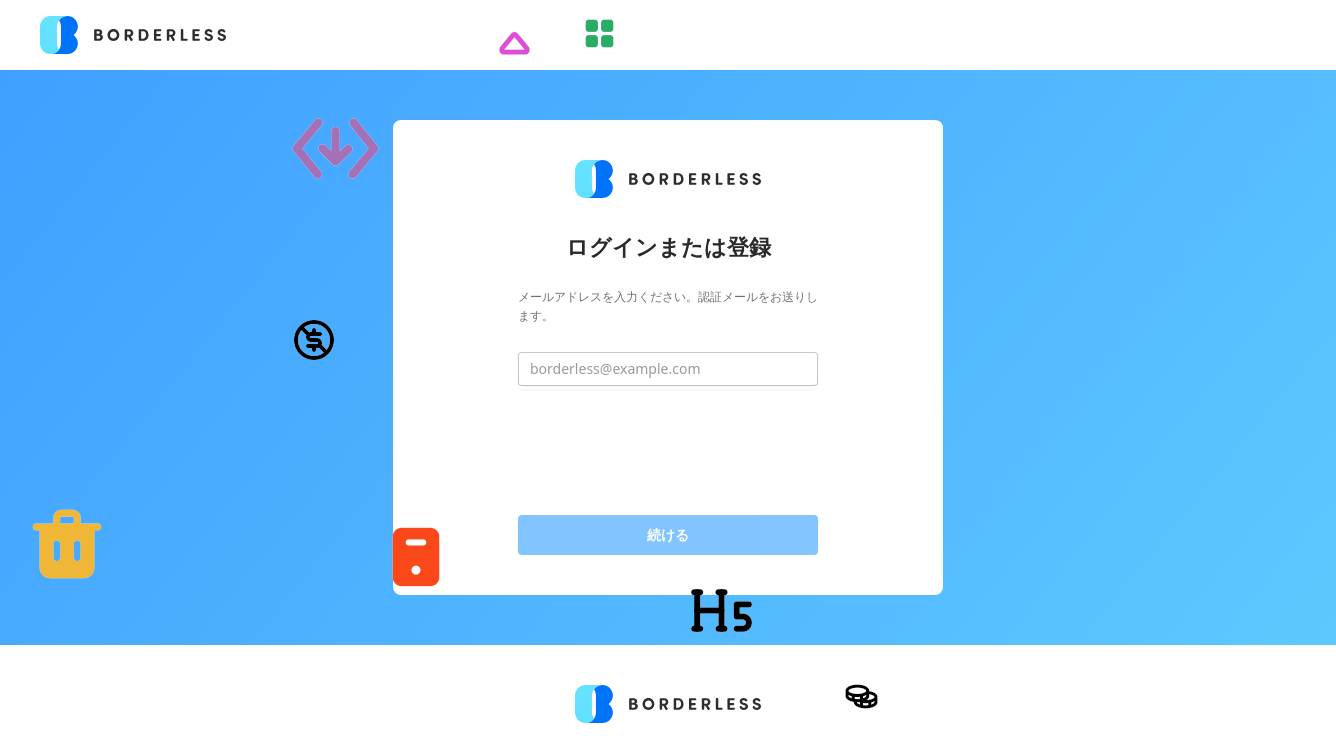 The width and height of the screenshot is (1336, 748). Describe the element at coordinates (599, 33) in the screenshot. I see `view items in grid layout` at that location.